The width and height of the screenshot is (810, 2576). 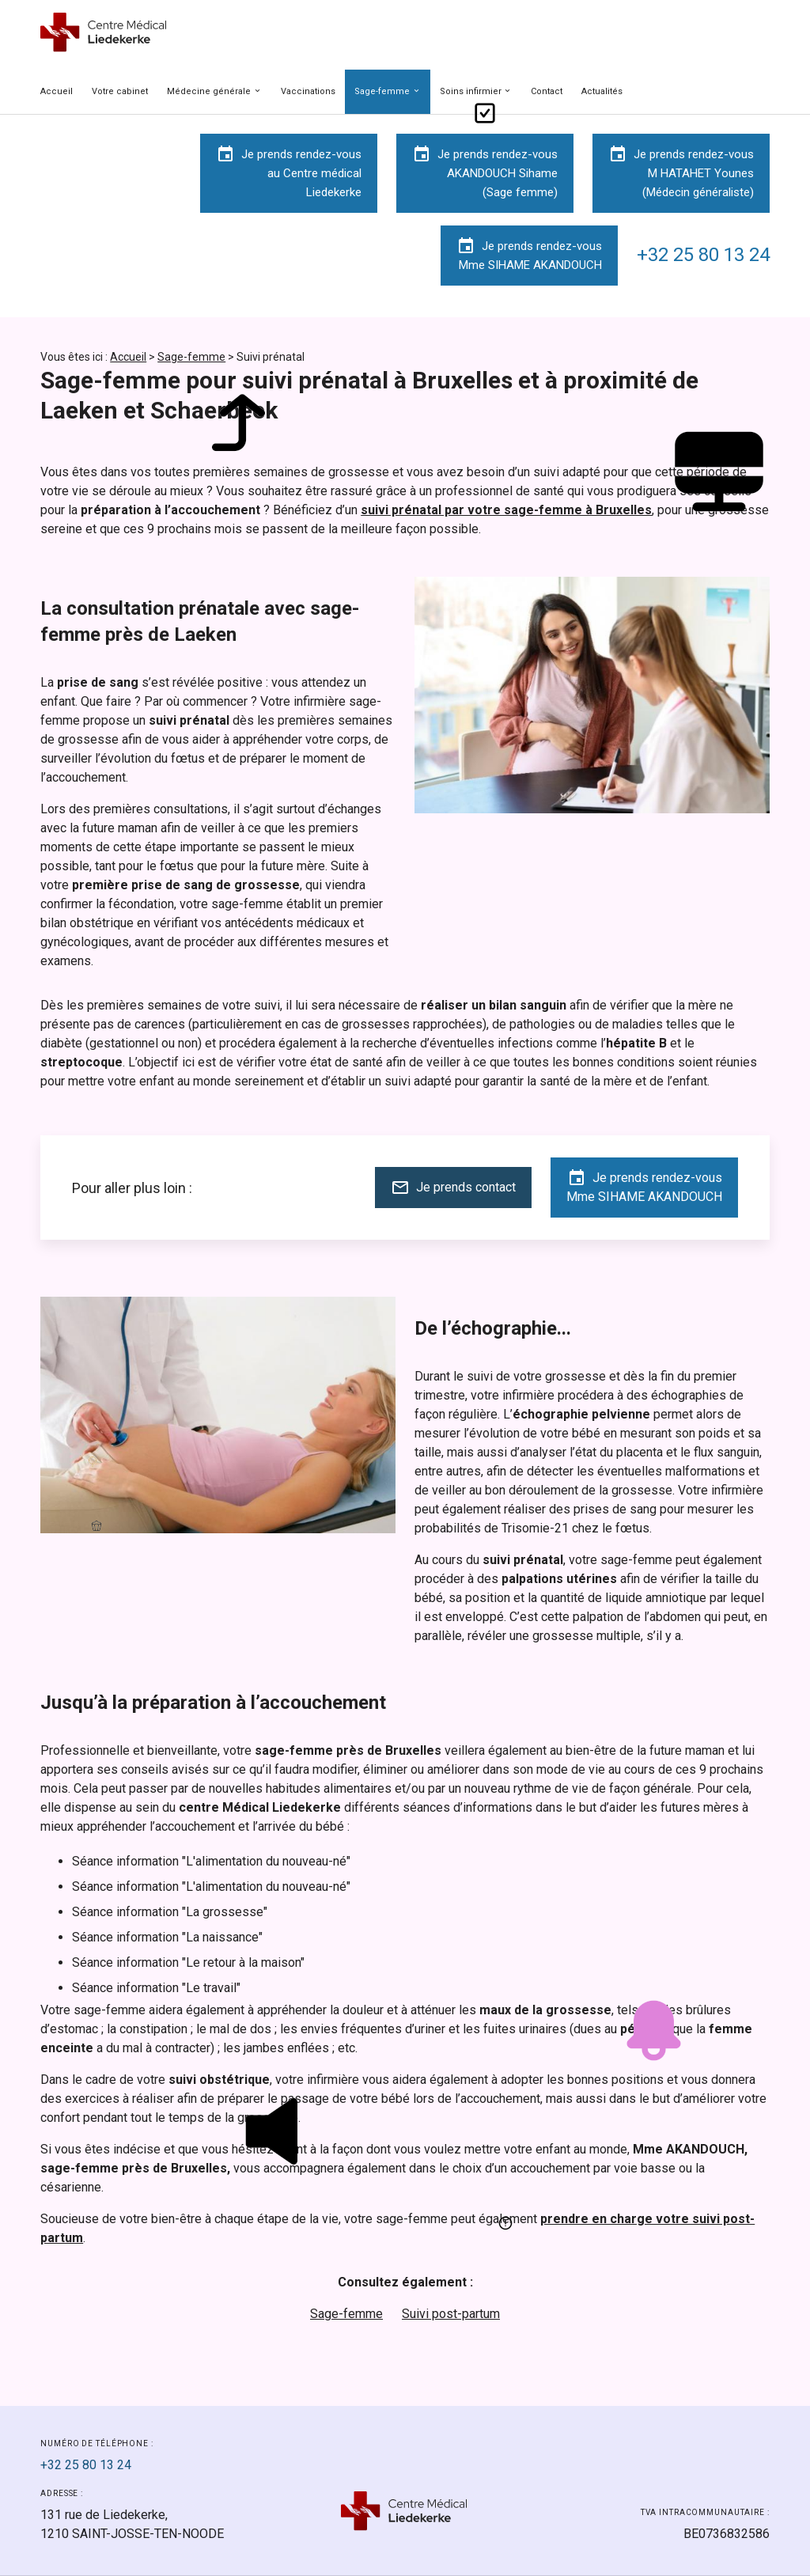 I want to click on navigate forward and up in a hierarchy, so click(x=238, y=424).